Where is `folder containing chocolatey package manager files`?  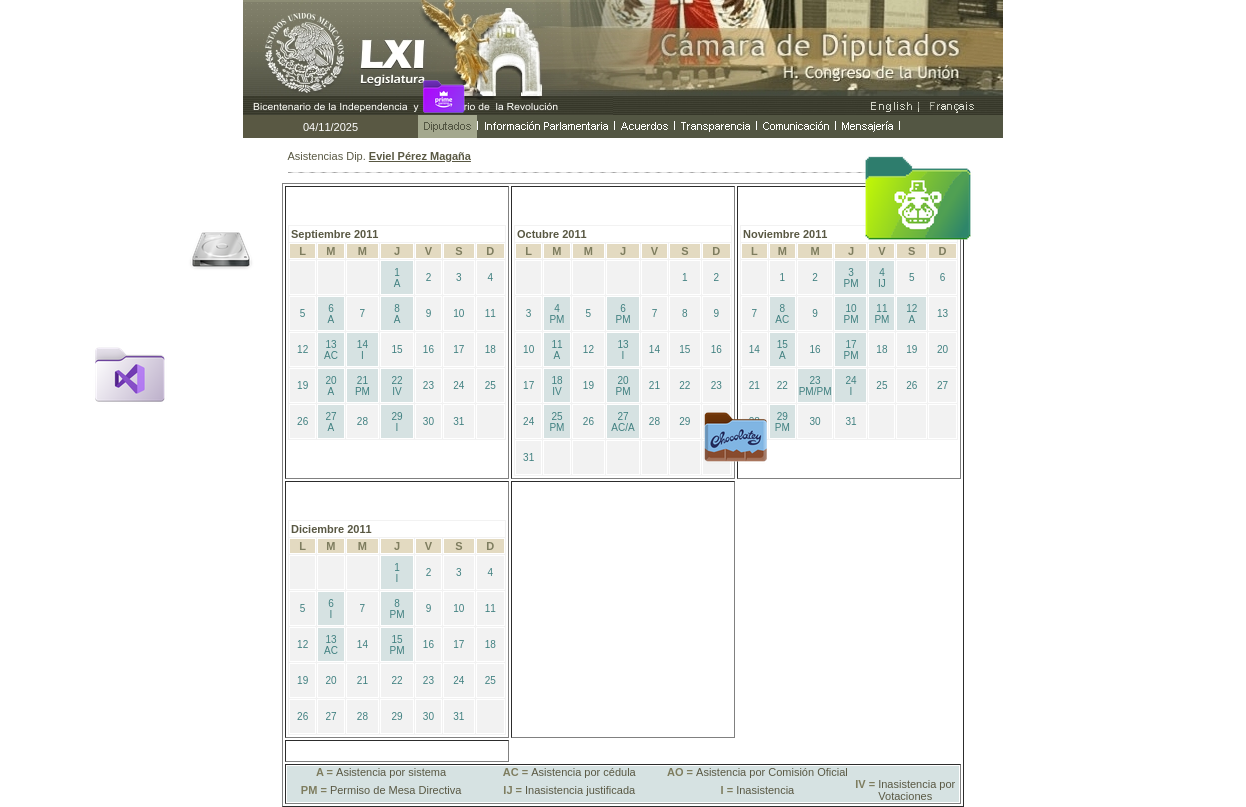 folder containing chocolatey package manager files is located at coordinates (735, 438).